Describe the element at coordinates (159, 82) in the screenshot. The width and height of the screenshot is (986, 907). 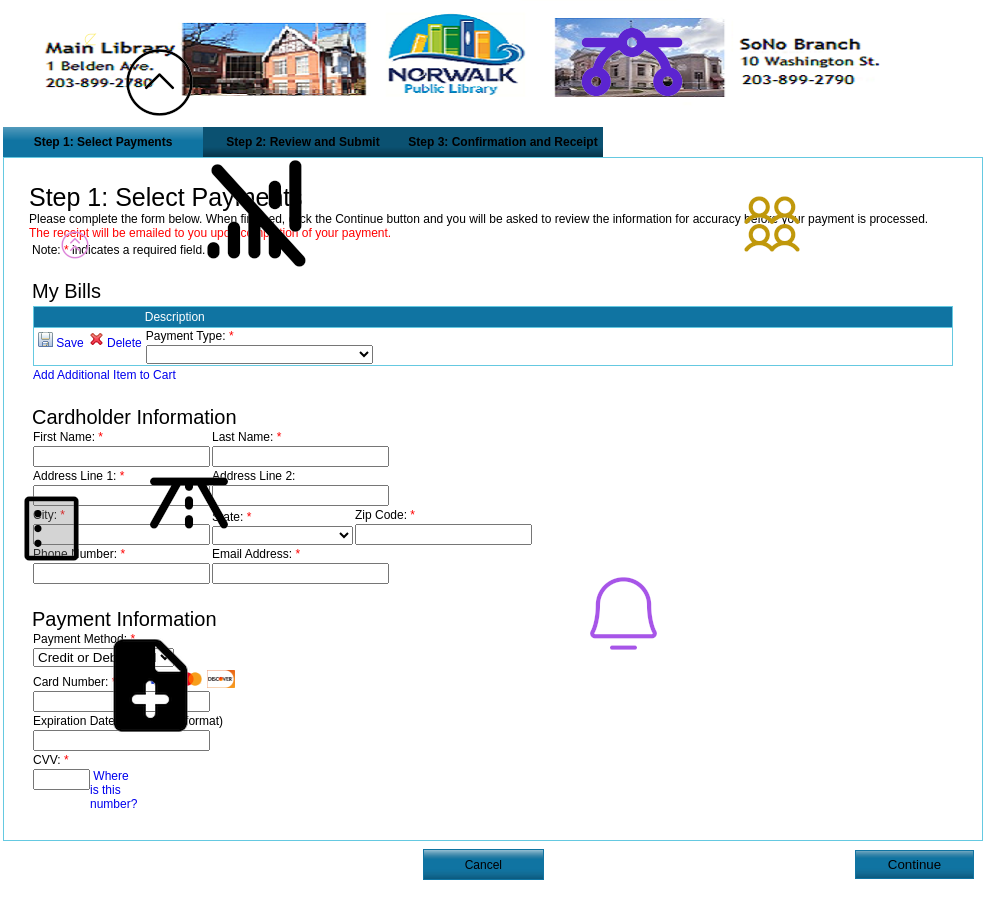
I see `scroll up or return to top` at that location.